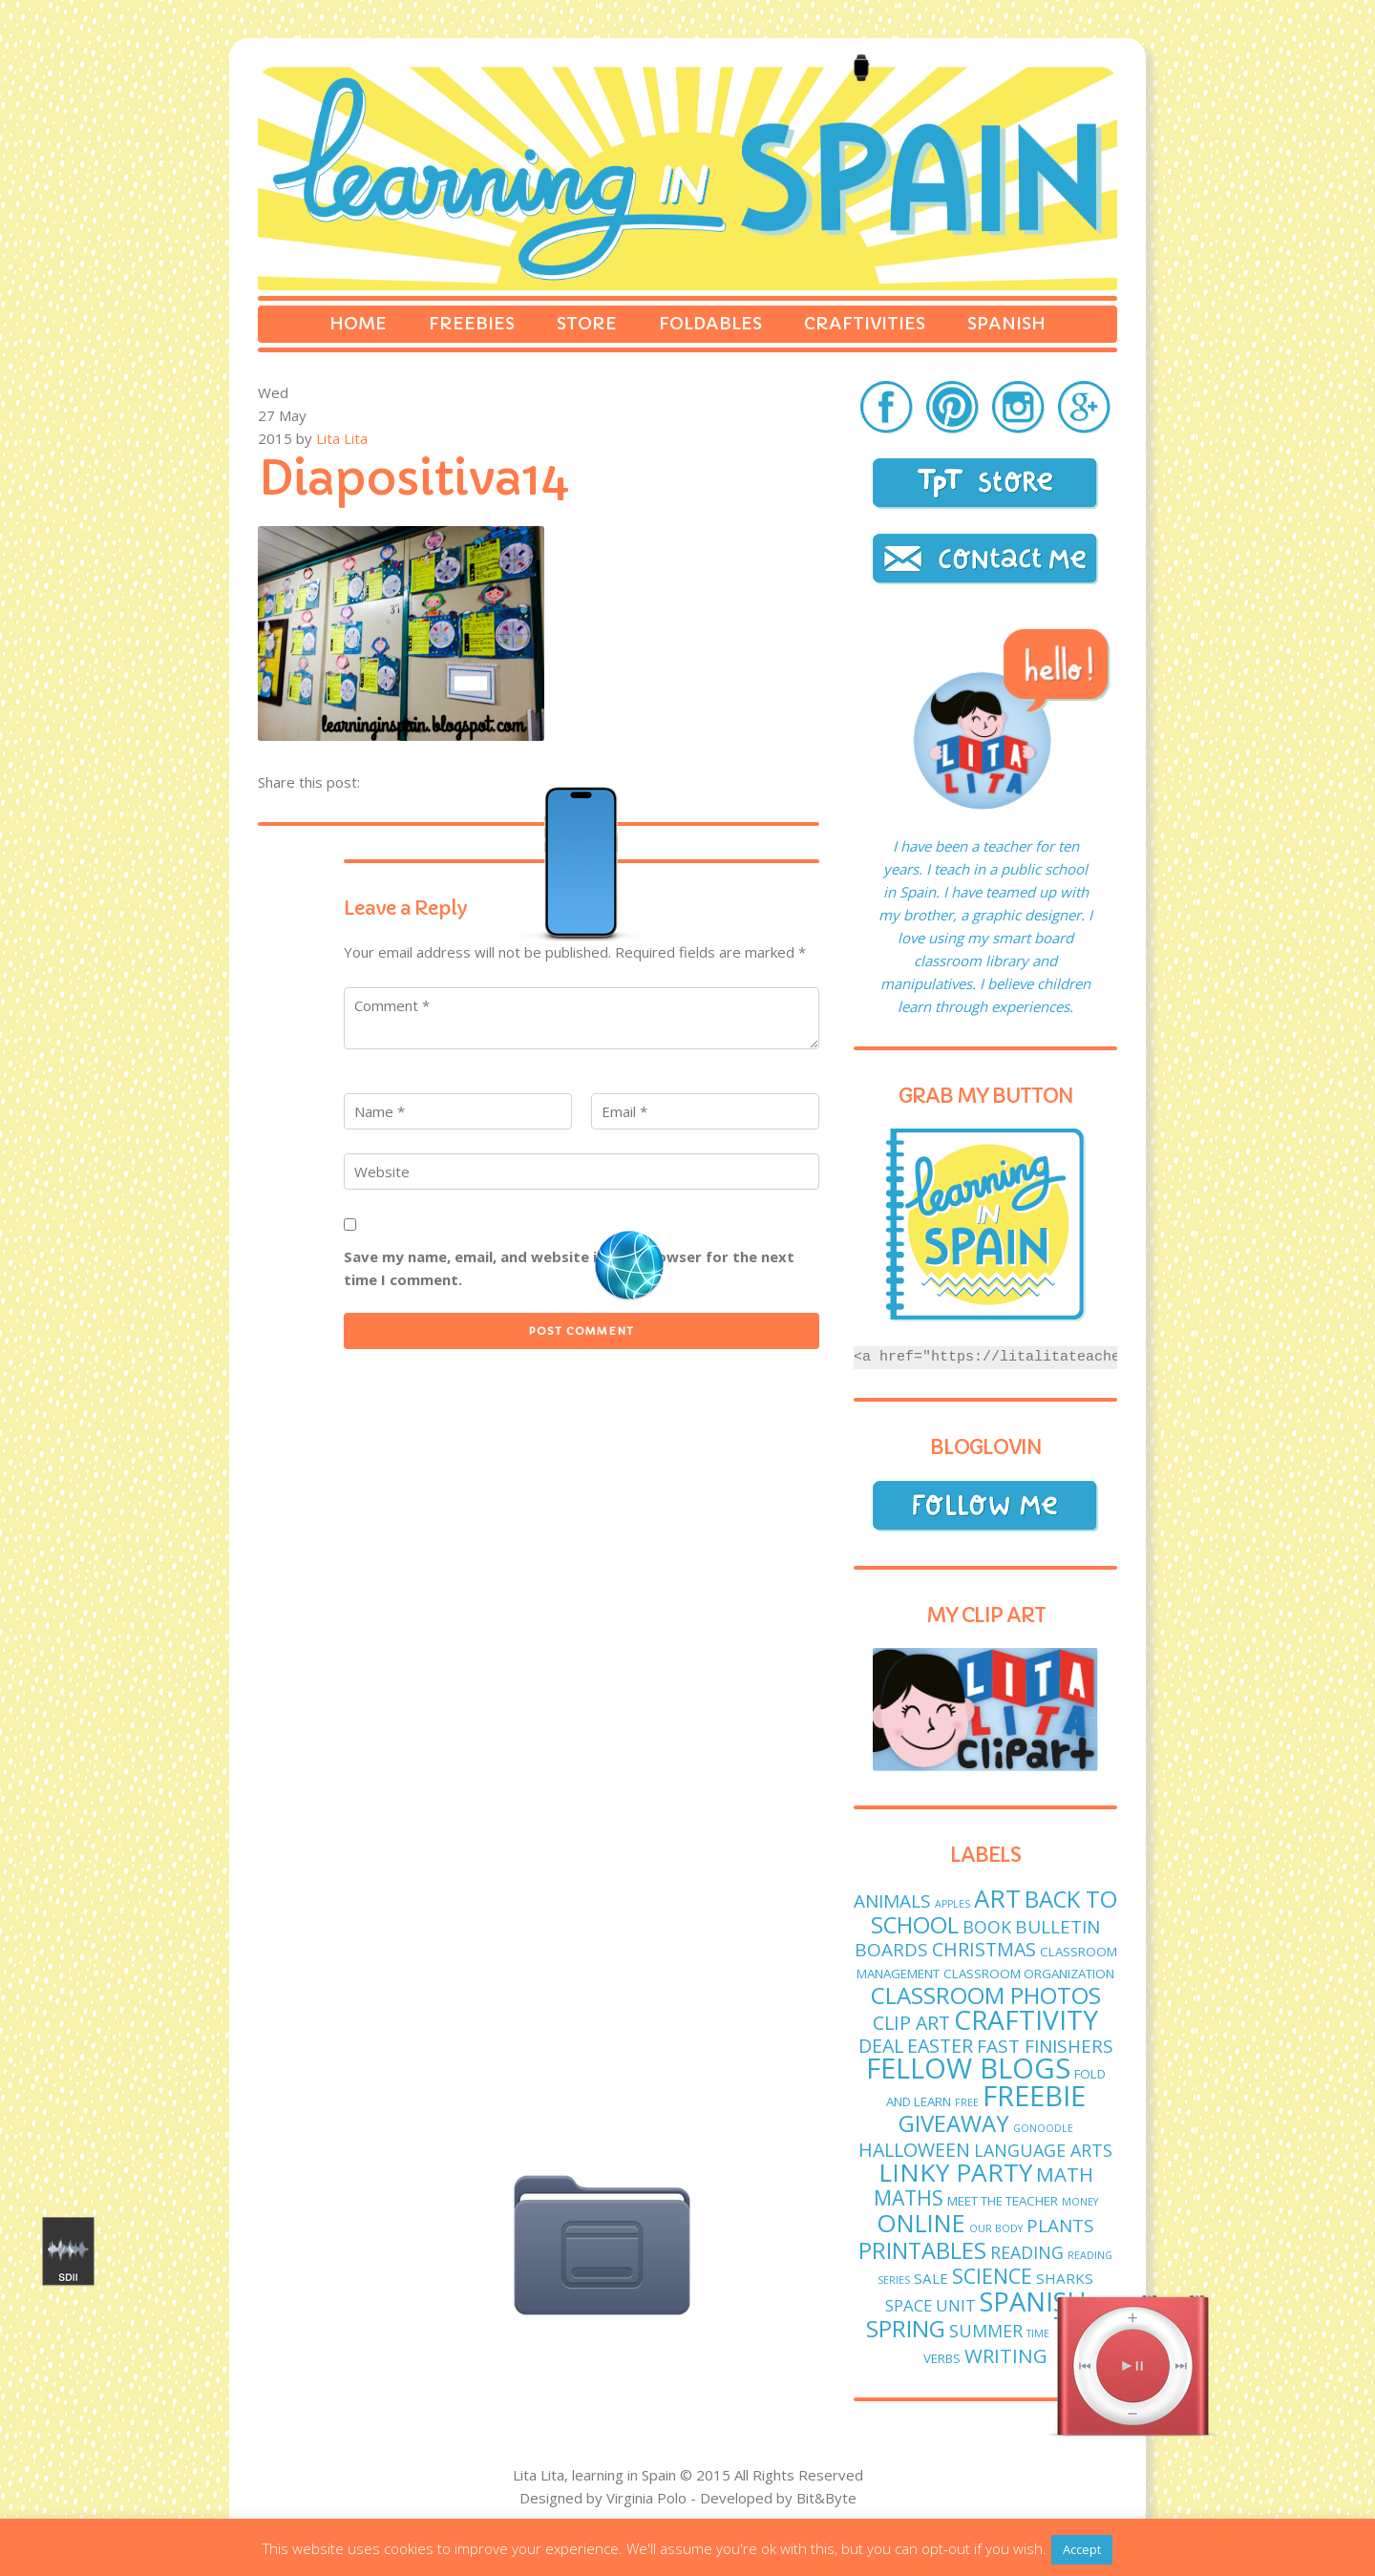 The width and height of the screenshot is (1375, 2576). What do you see at coordinates (861, 68) in the screenshot?
I see `apple watch series 9 device icon` at bounding box center [861, 68].